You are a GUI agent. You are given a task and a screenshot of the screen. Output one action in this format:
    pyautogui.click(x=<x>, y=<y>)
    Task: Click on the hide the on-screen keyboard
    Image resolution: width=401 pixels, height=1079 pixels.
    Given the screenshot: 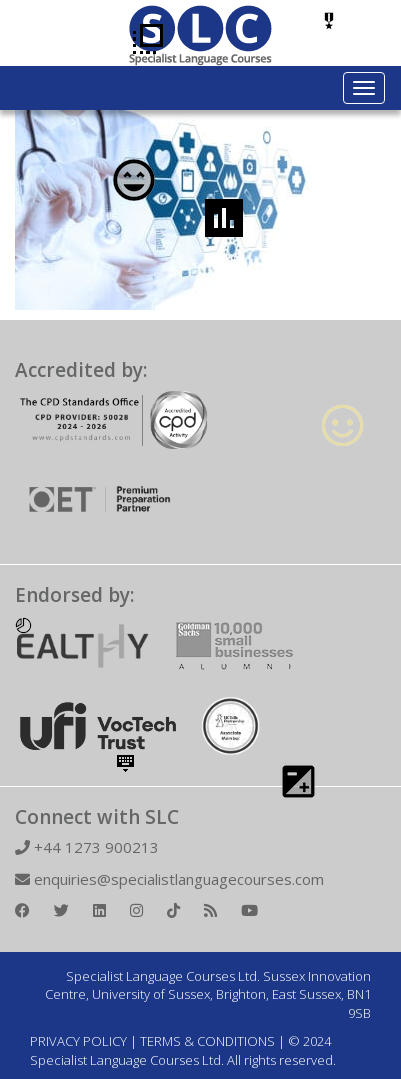 What is the action you would take?
    pyautogui.click(x=125, y=762)
    